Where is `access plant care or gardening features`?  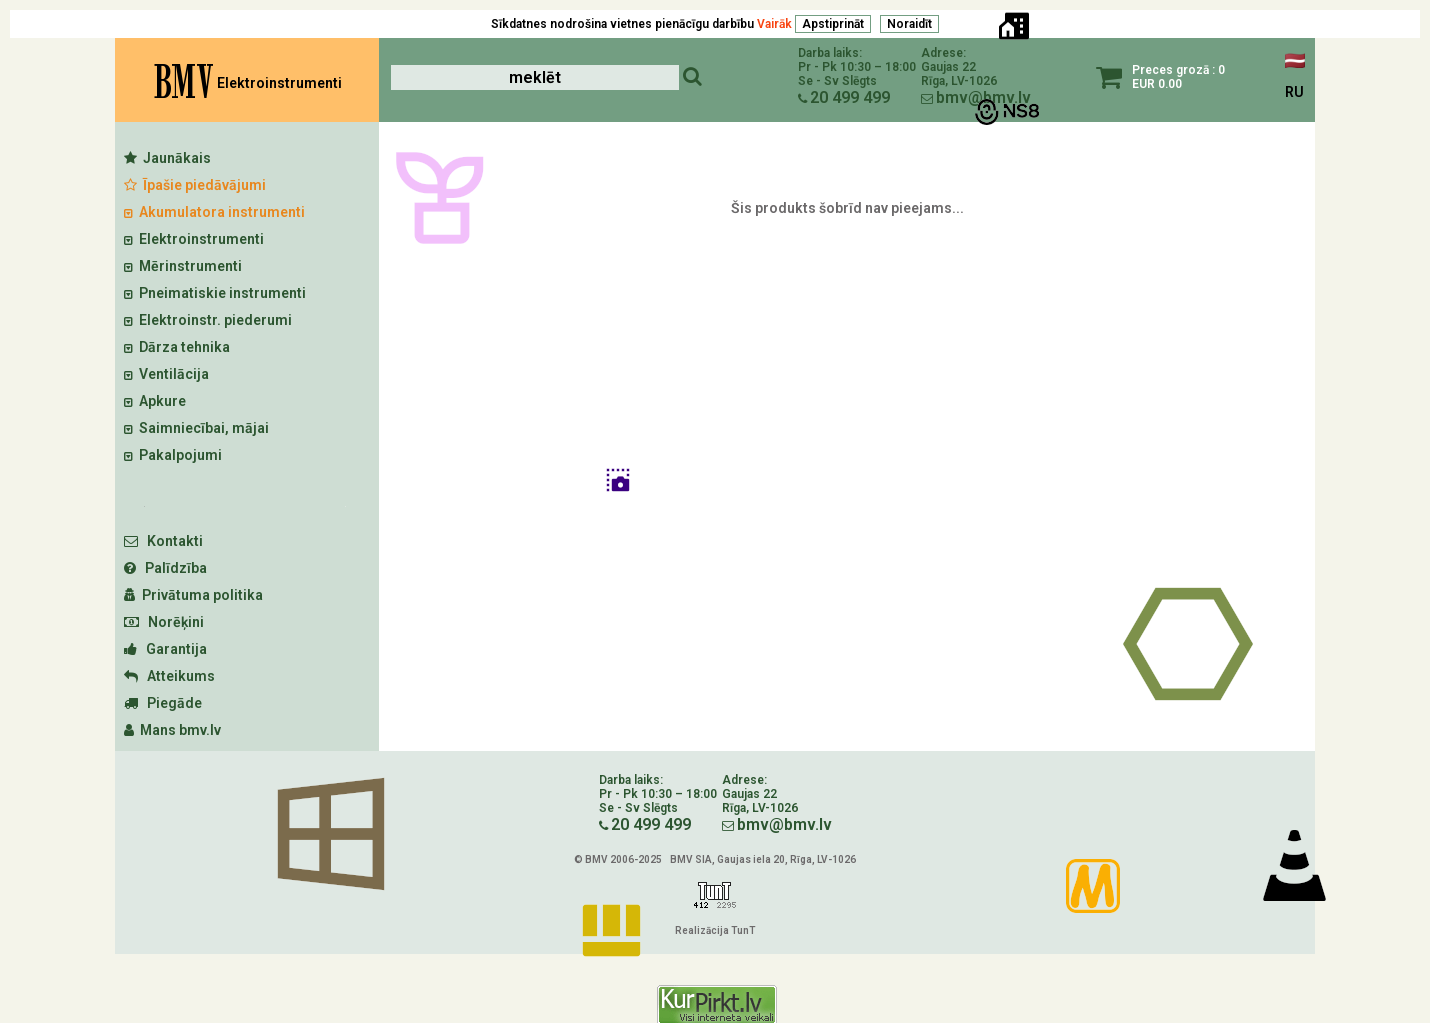
access plant care or gardening features is located at coordinates (442, 198).